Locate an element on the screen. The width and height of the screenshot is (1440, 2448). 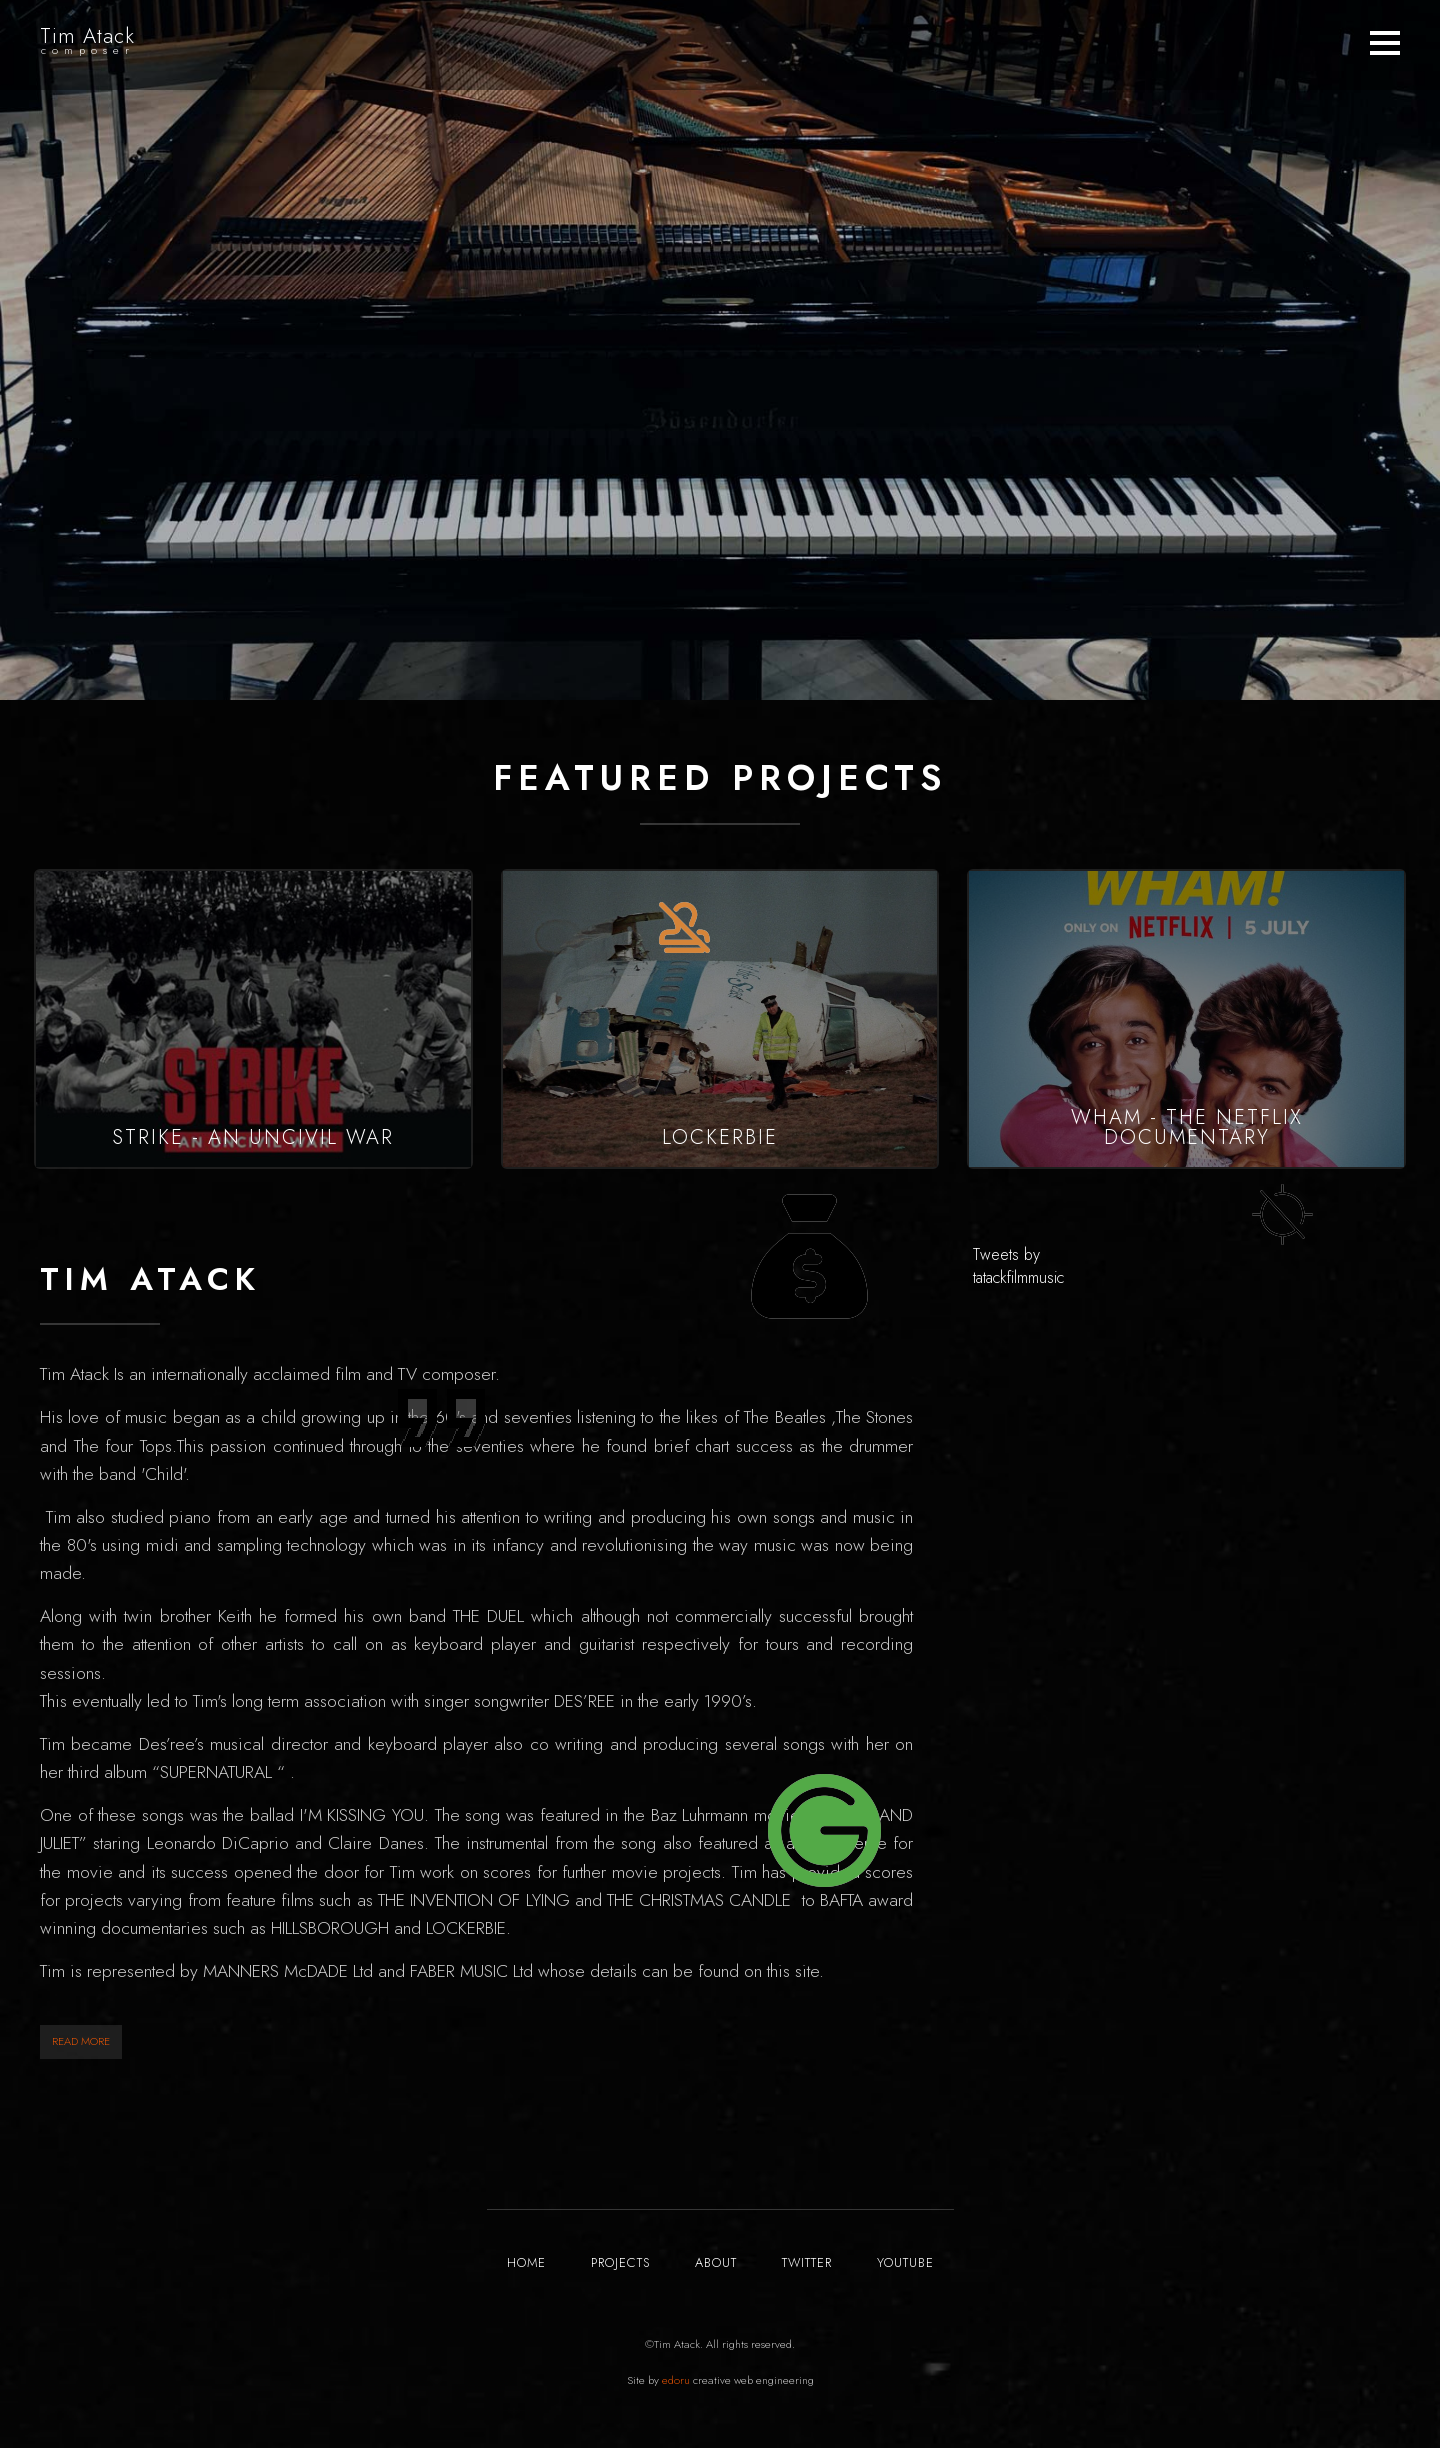
sign in with Google is located at coordinates (824, 1830).